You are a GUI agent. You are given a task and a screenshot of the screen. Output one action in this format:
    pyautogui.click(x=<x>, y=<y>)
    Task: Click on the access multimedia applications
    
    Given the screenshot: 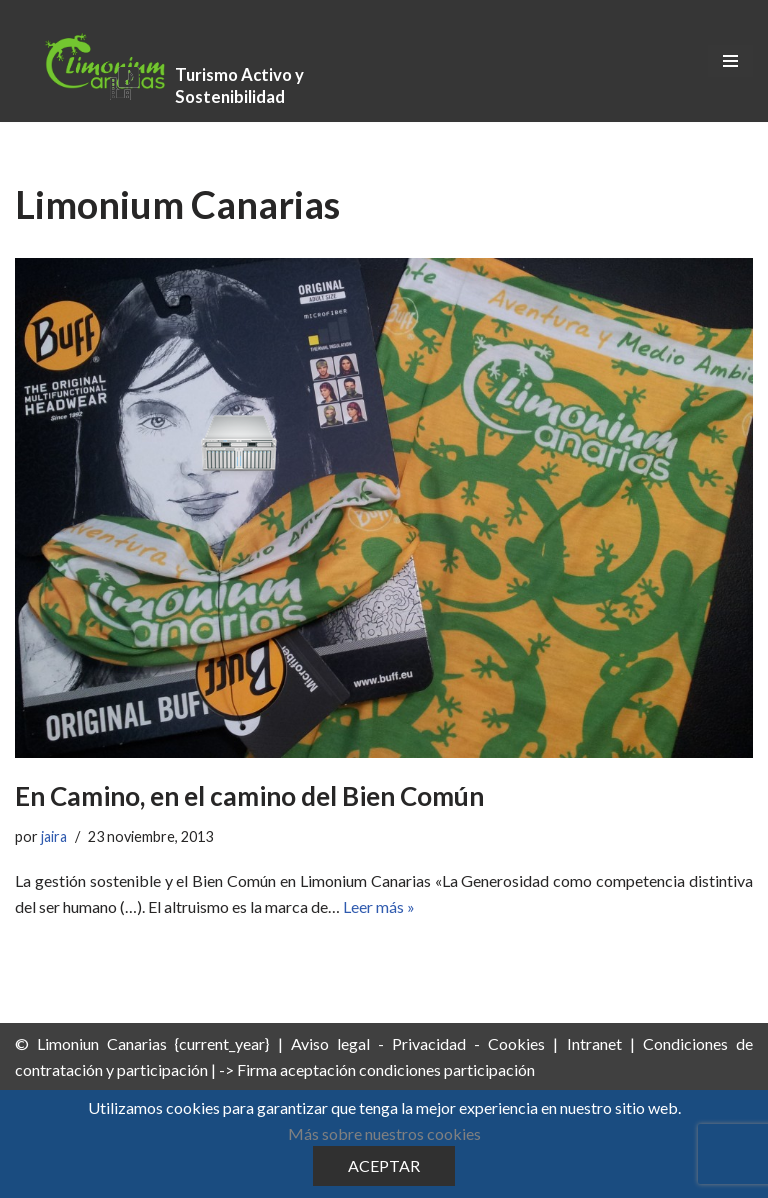 What is the action you would take?
    pyautogui.click(x=124, y=83)
    